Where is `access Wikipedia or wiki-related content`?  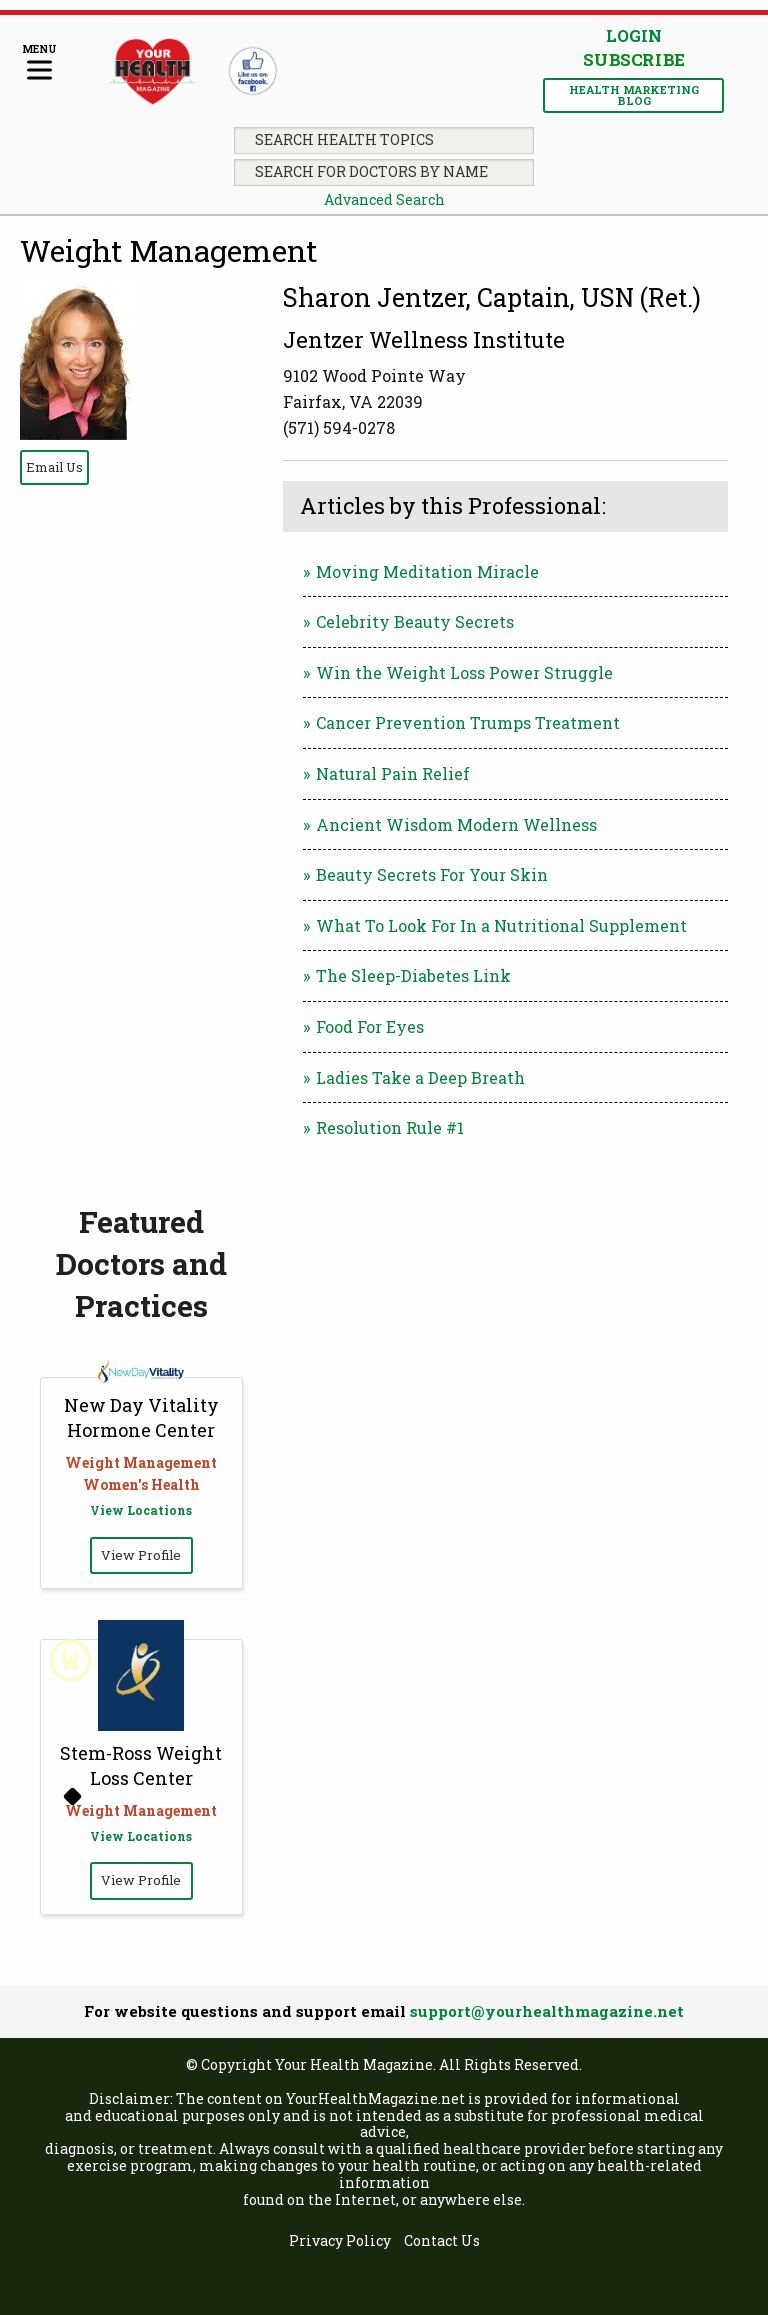 access Wikipedia or wiki-related content is located at coordinates (70, 1660).